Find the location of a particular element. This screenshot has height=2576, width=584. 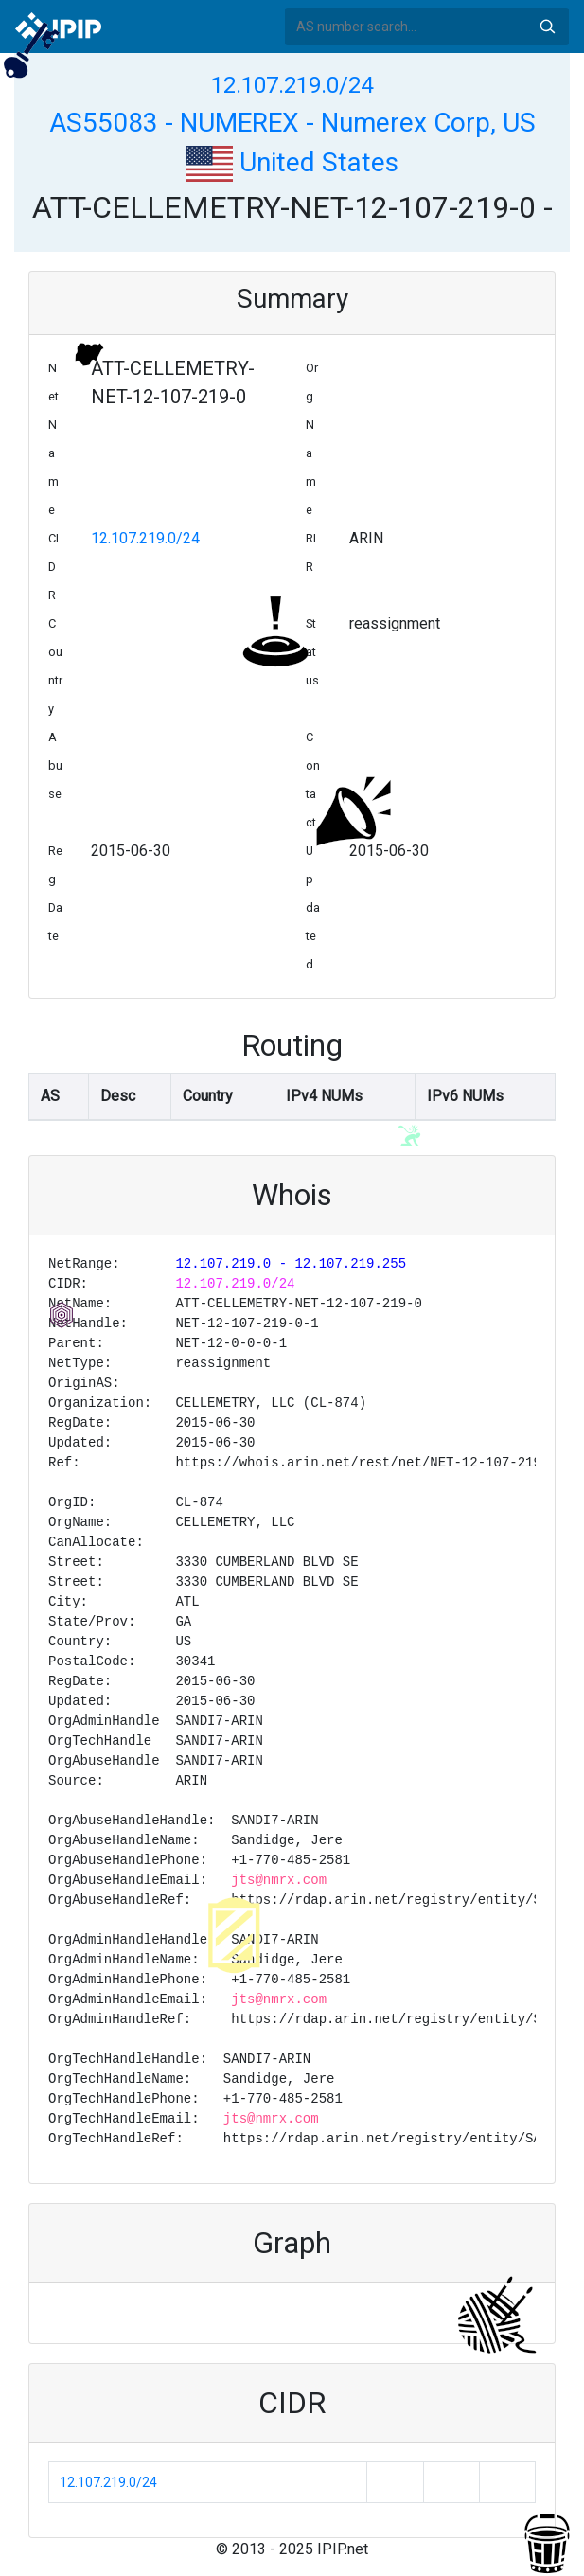

view mirror or reflection feature is located at coordinates (234, 1935).